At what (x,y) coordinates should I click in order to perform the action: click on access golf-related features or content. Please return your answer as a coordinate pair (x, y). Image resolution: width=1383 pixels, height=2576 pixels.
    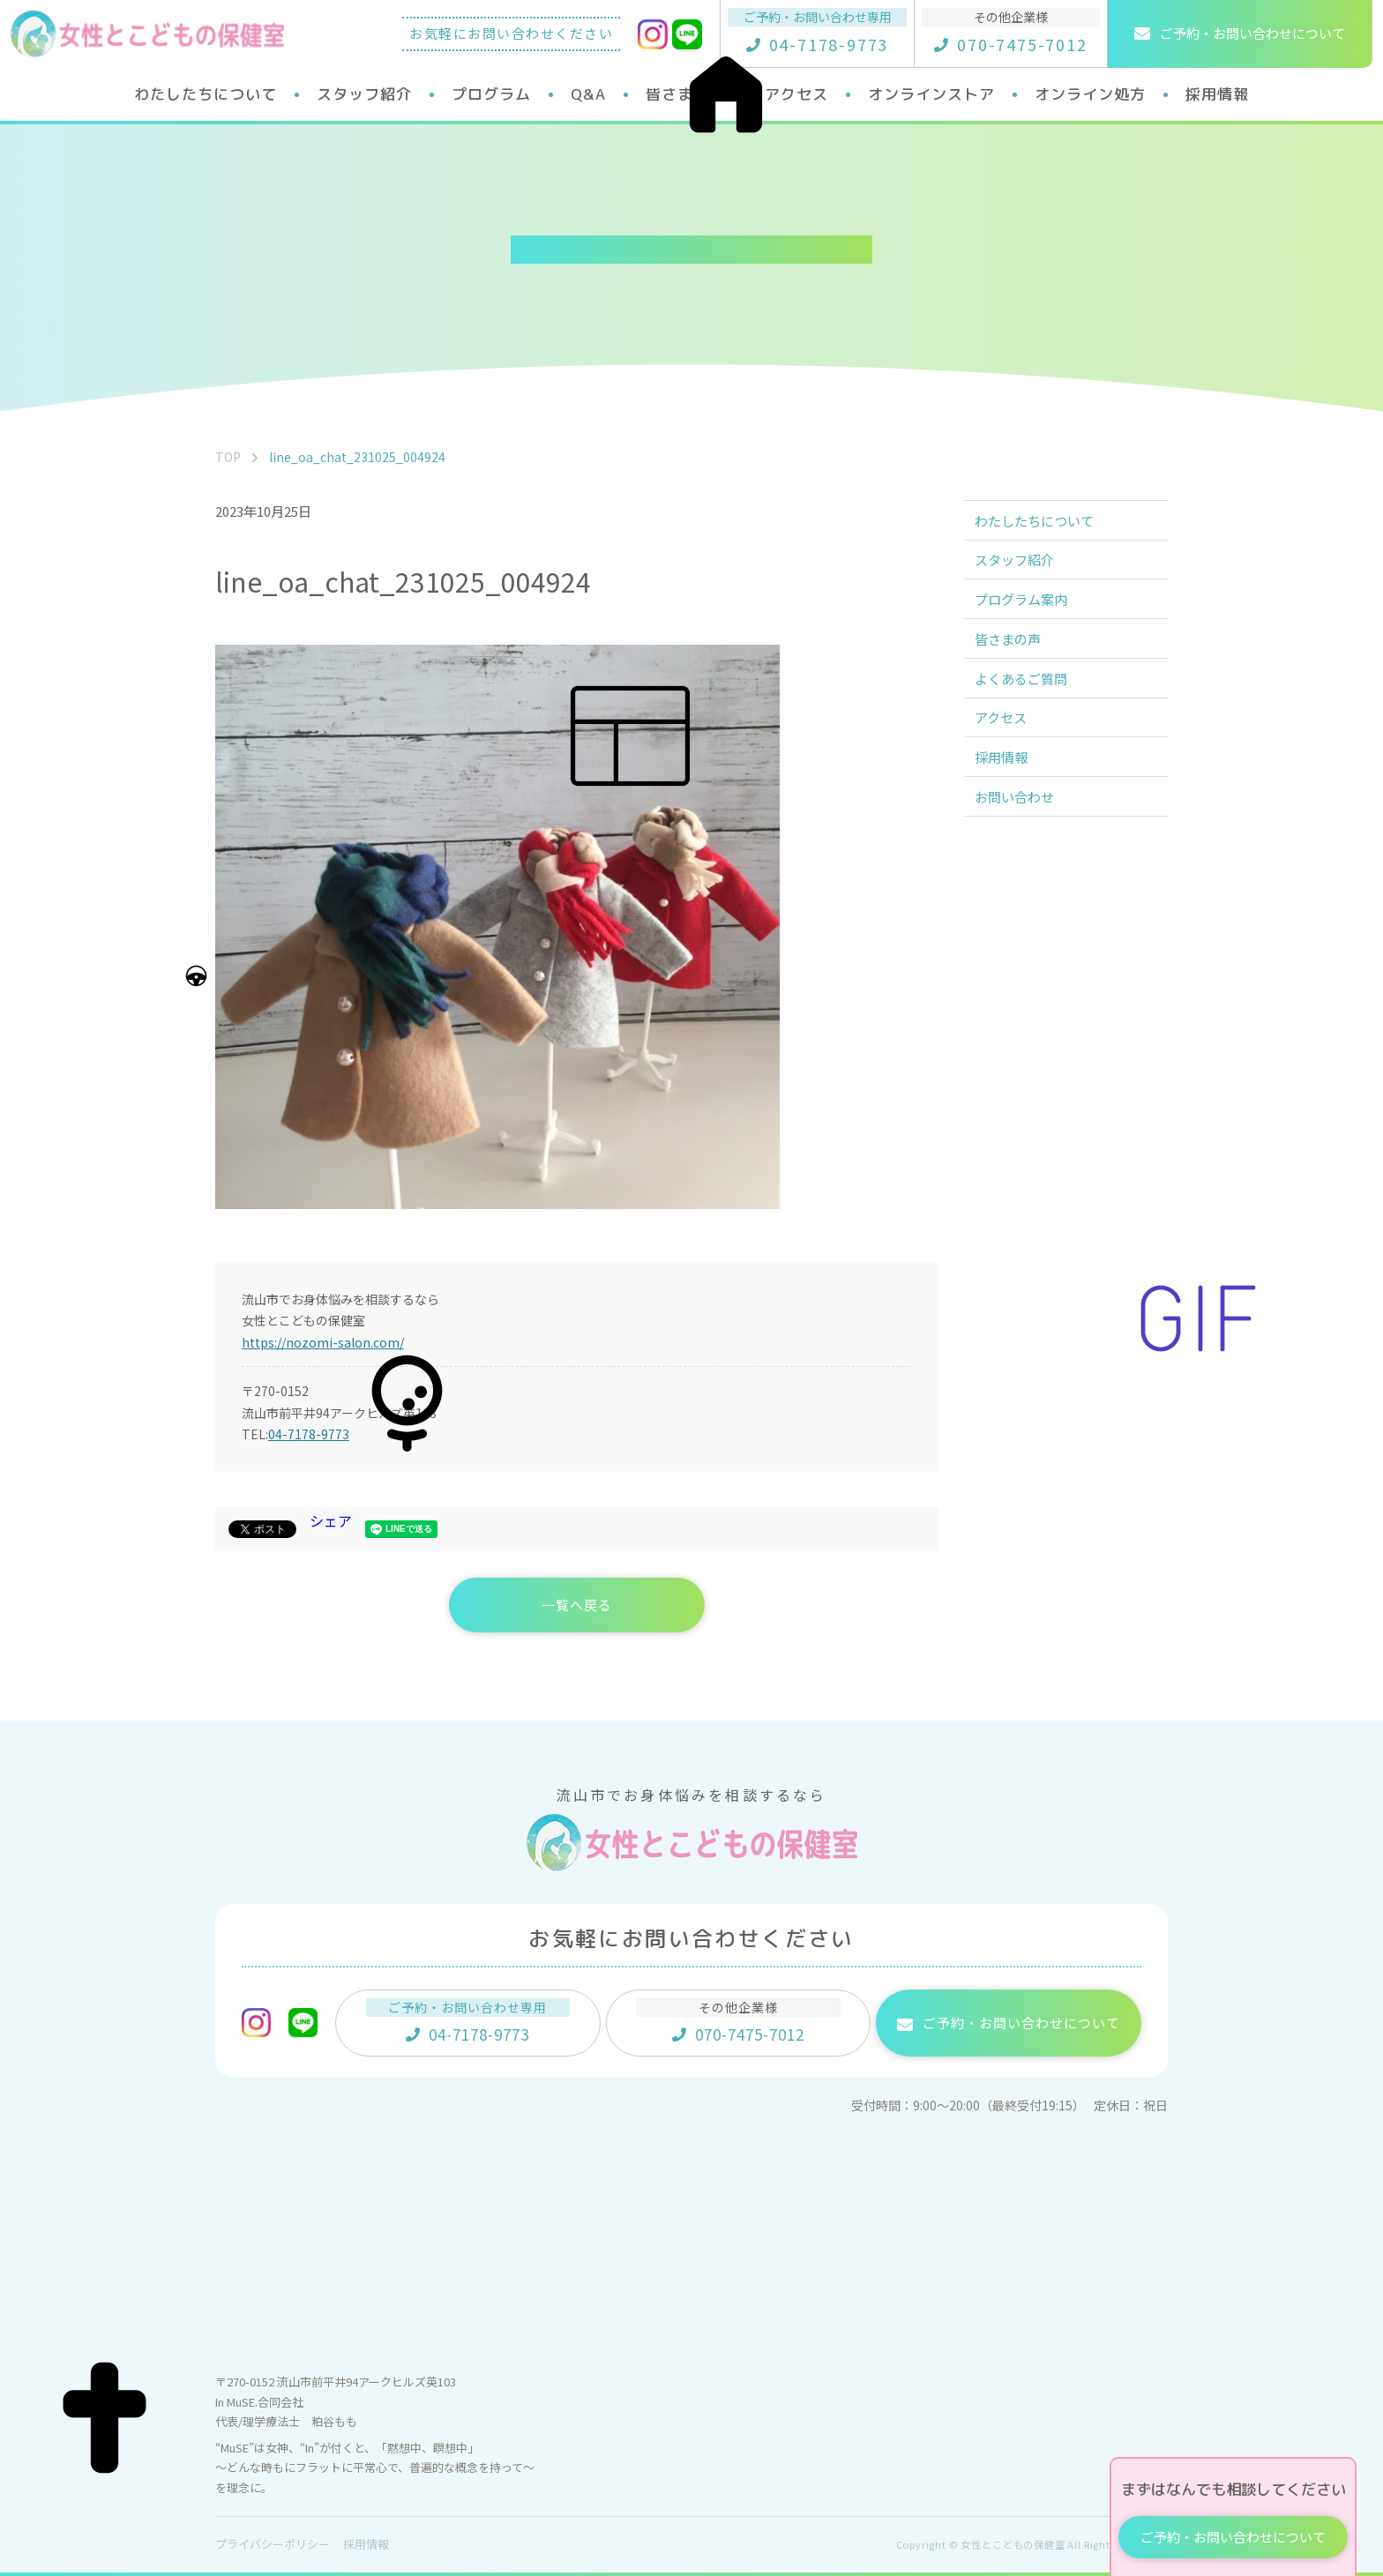
    Looking at the image, I should click on (407, 1402).